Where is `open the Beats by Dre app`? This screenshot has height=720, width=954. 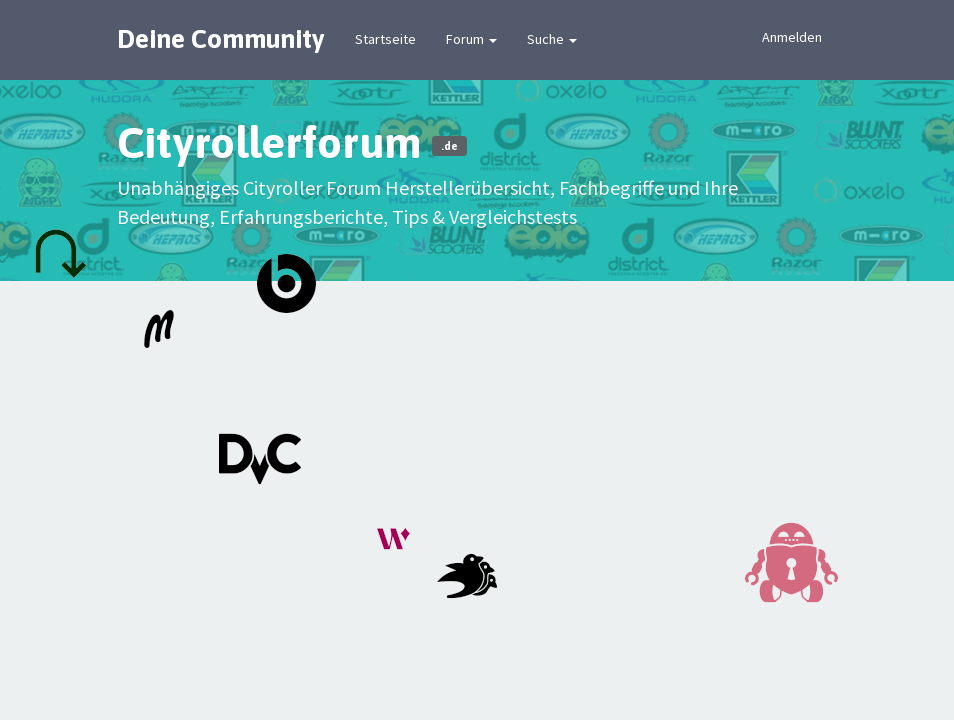 open the Beats by Dre app is located at coordinates (286, 283).